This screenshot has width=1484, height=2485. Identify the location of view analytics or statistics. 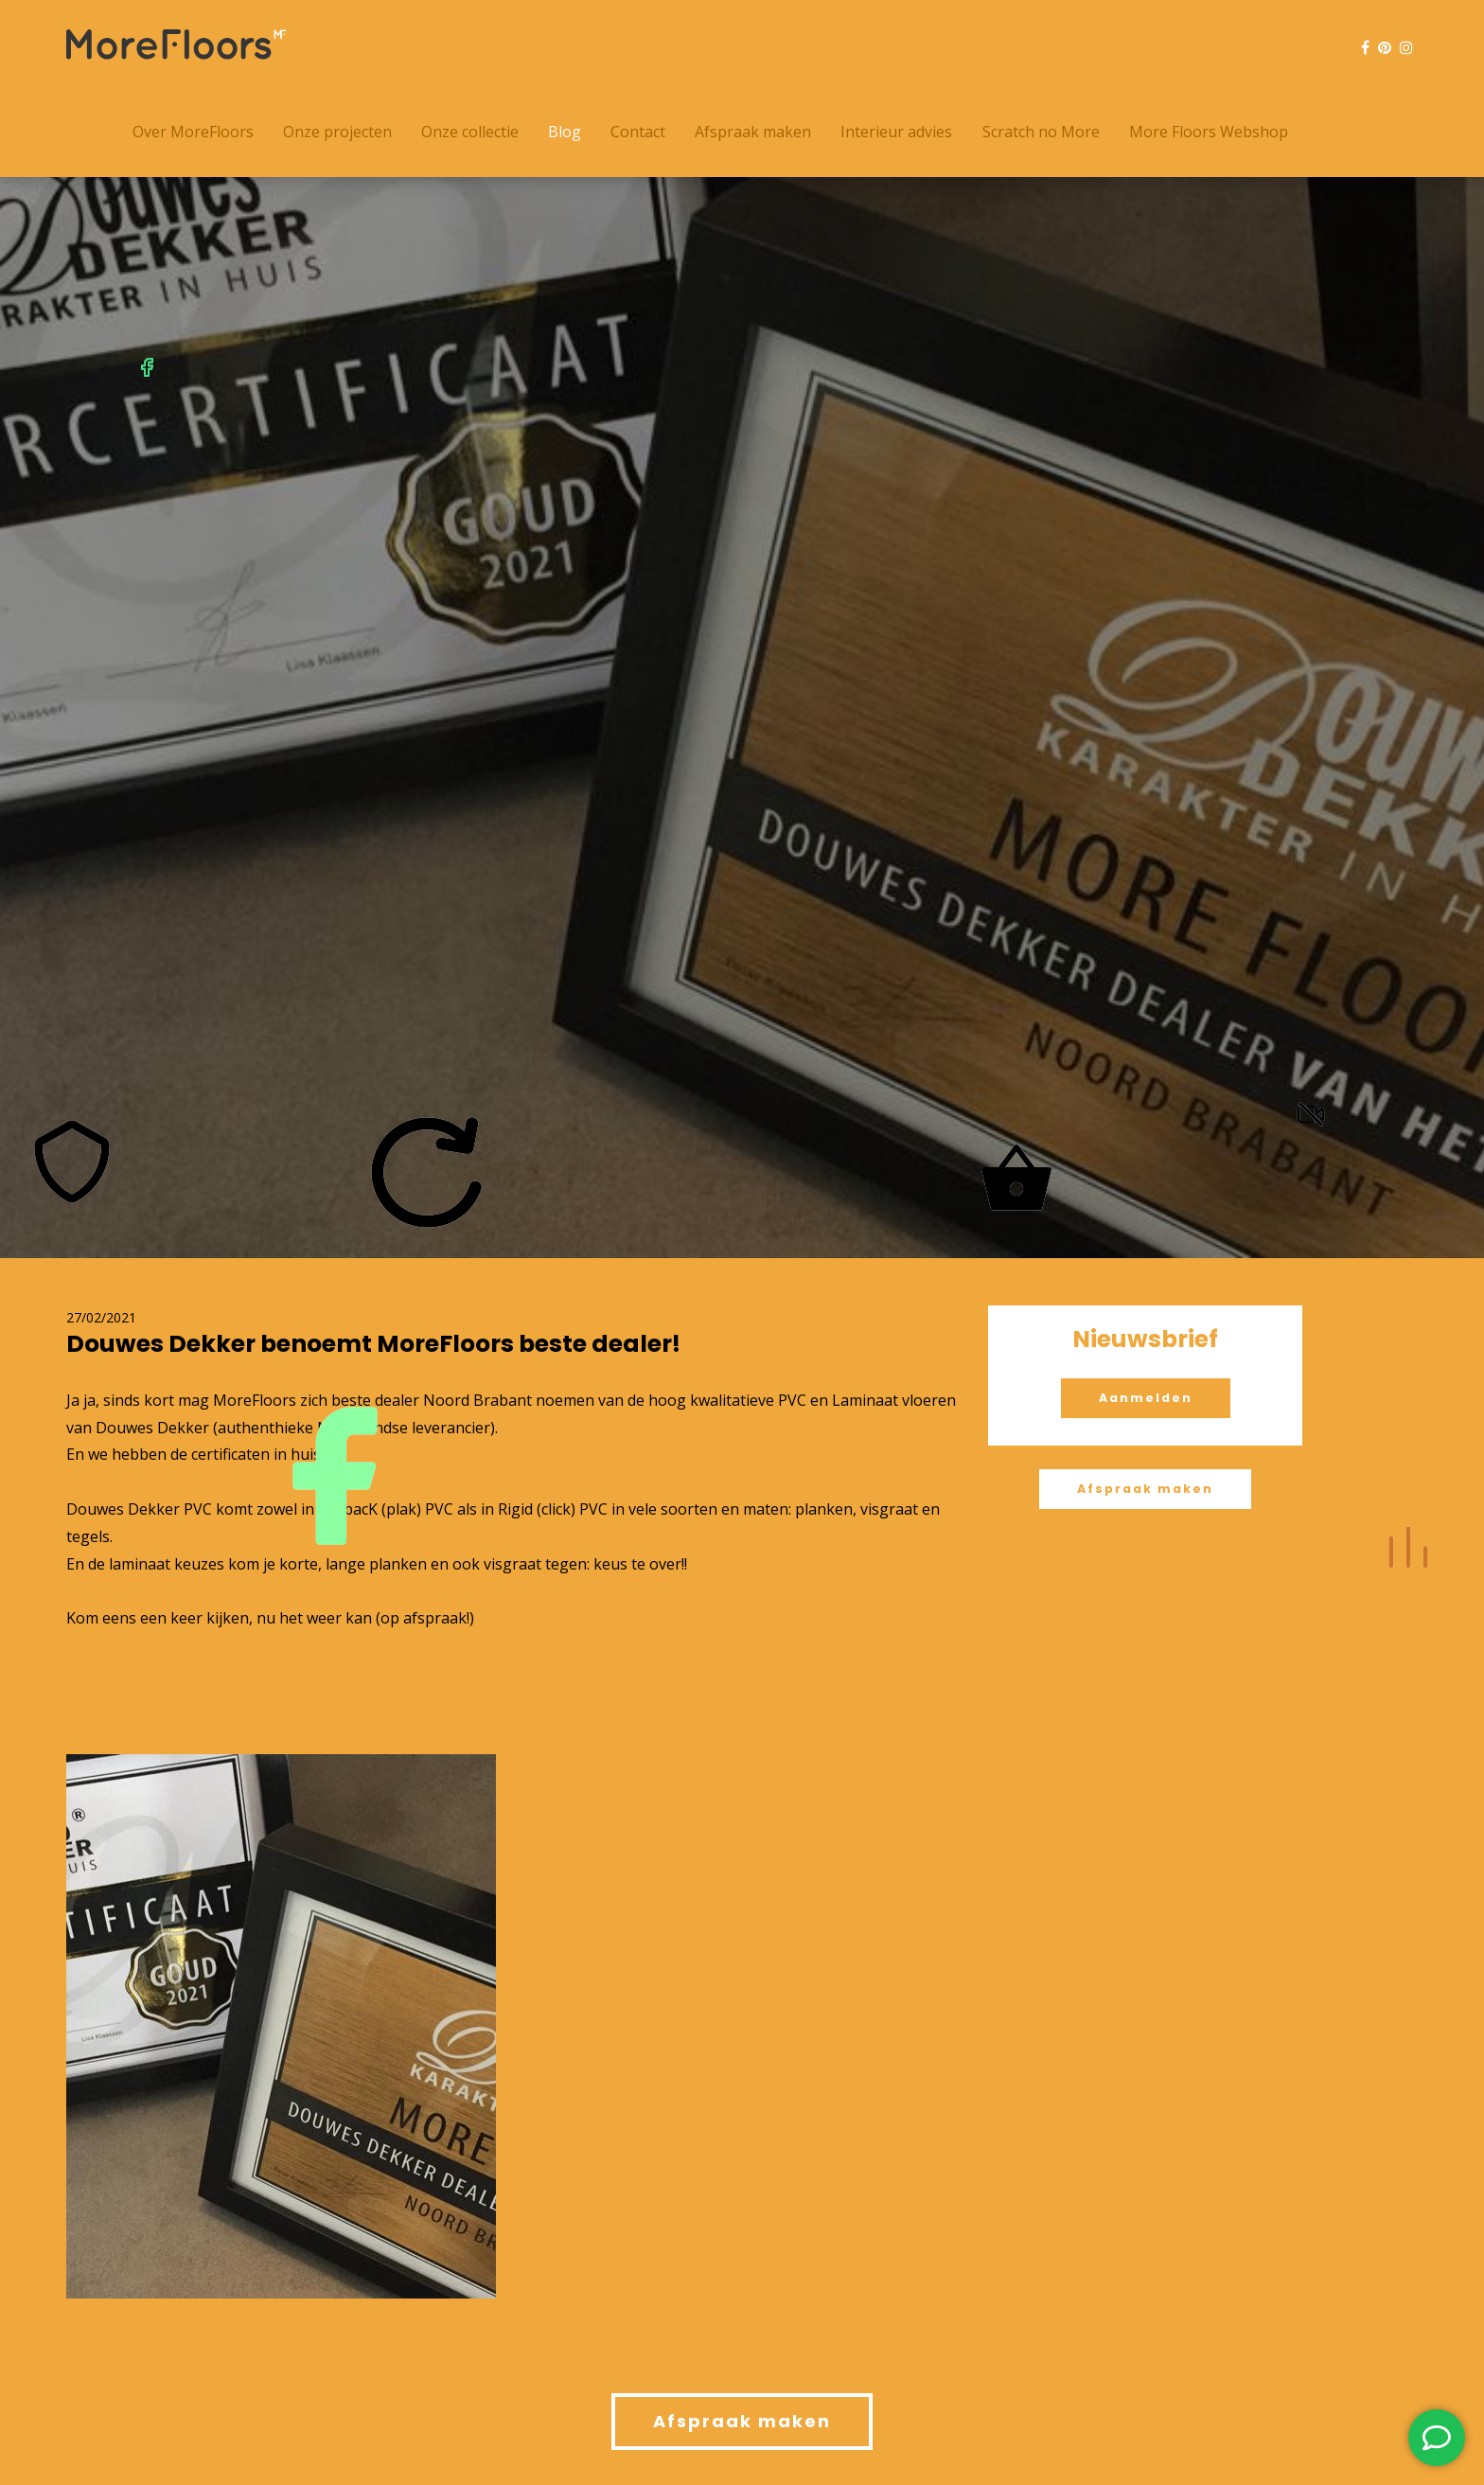
(1408, 1546).